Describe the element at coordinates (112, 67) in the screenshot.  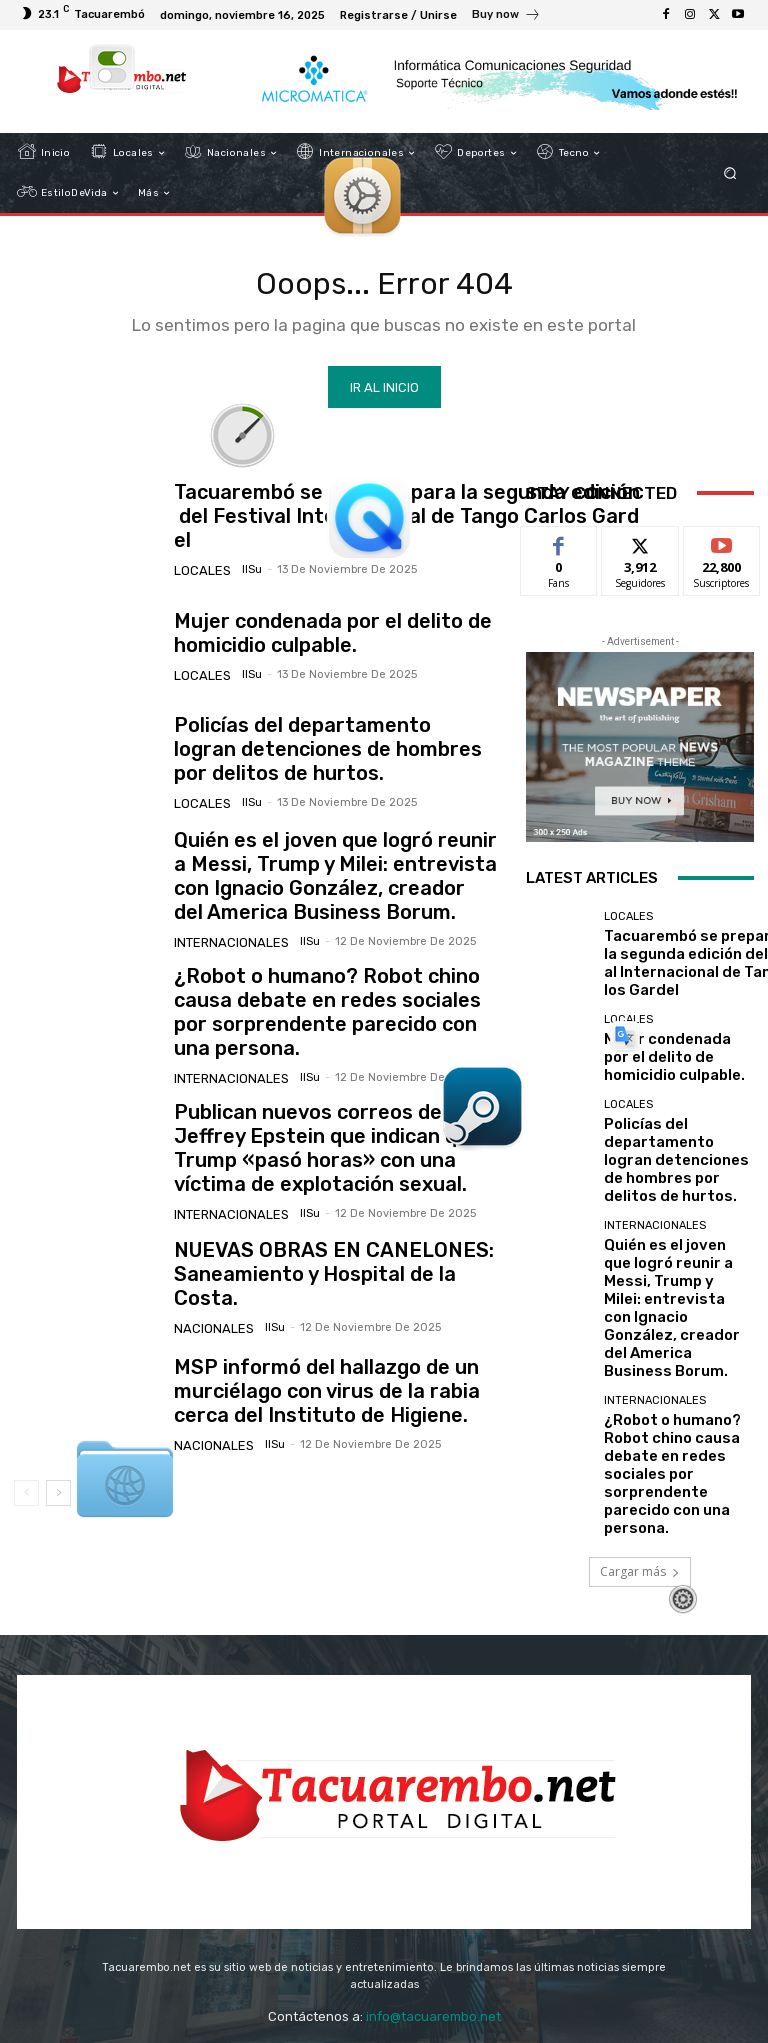
I see `open system tweaks or settings customization` at that location.